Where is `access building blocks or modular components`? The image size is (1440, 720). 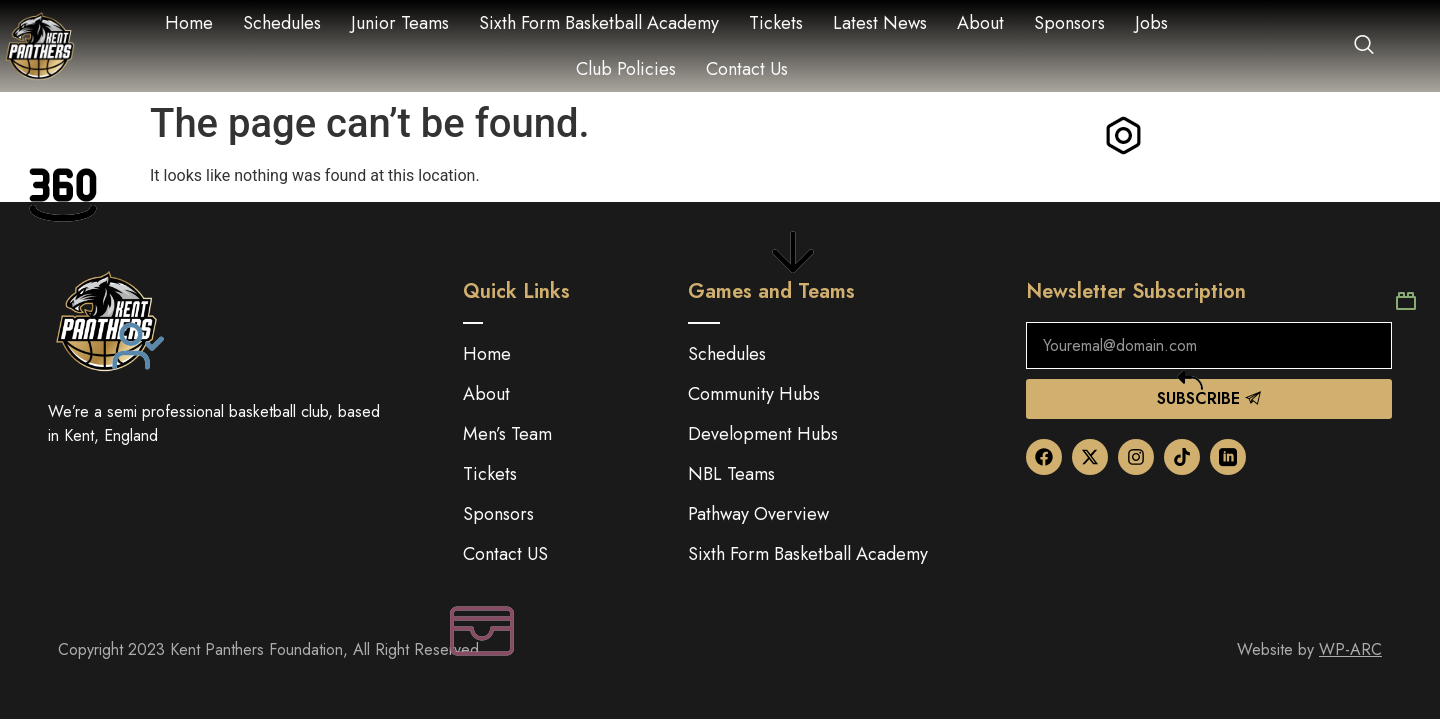
access building blocks or modular components is located at coordinates (1406, 301).